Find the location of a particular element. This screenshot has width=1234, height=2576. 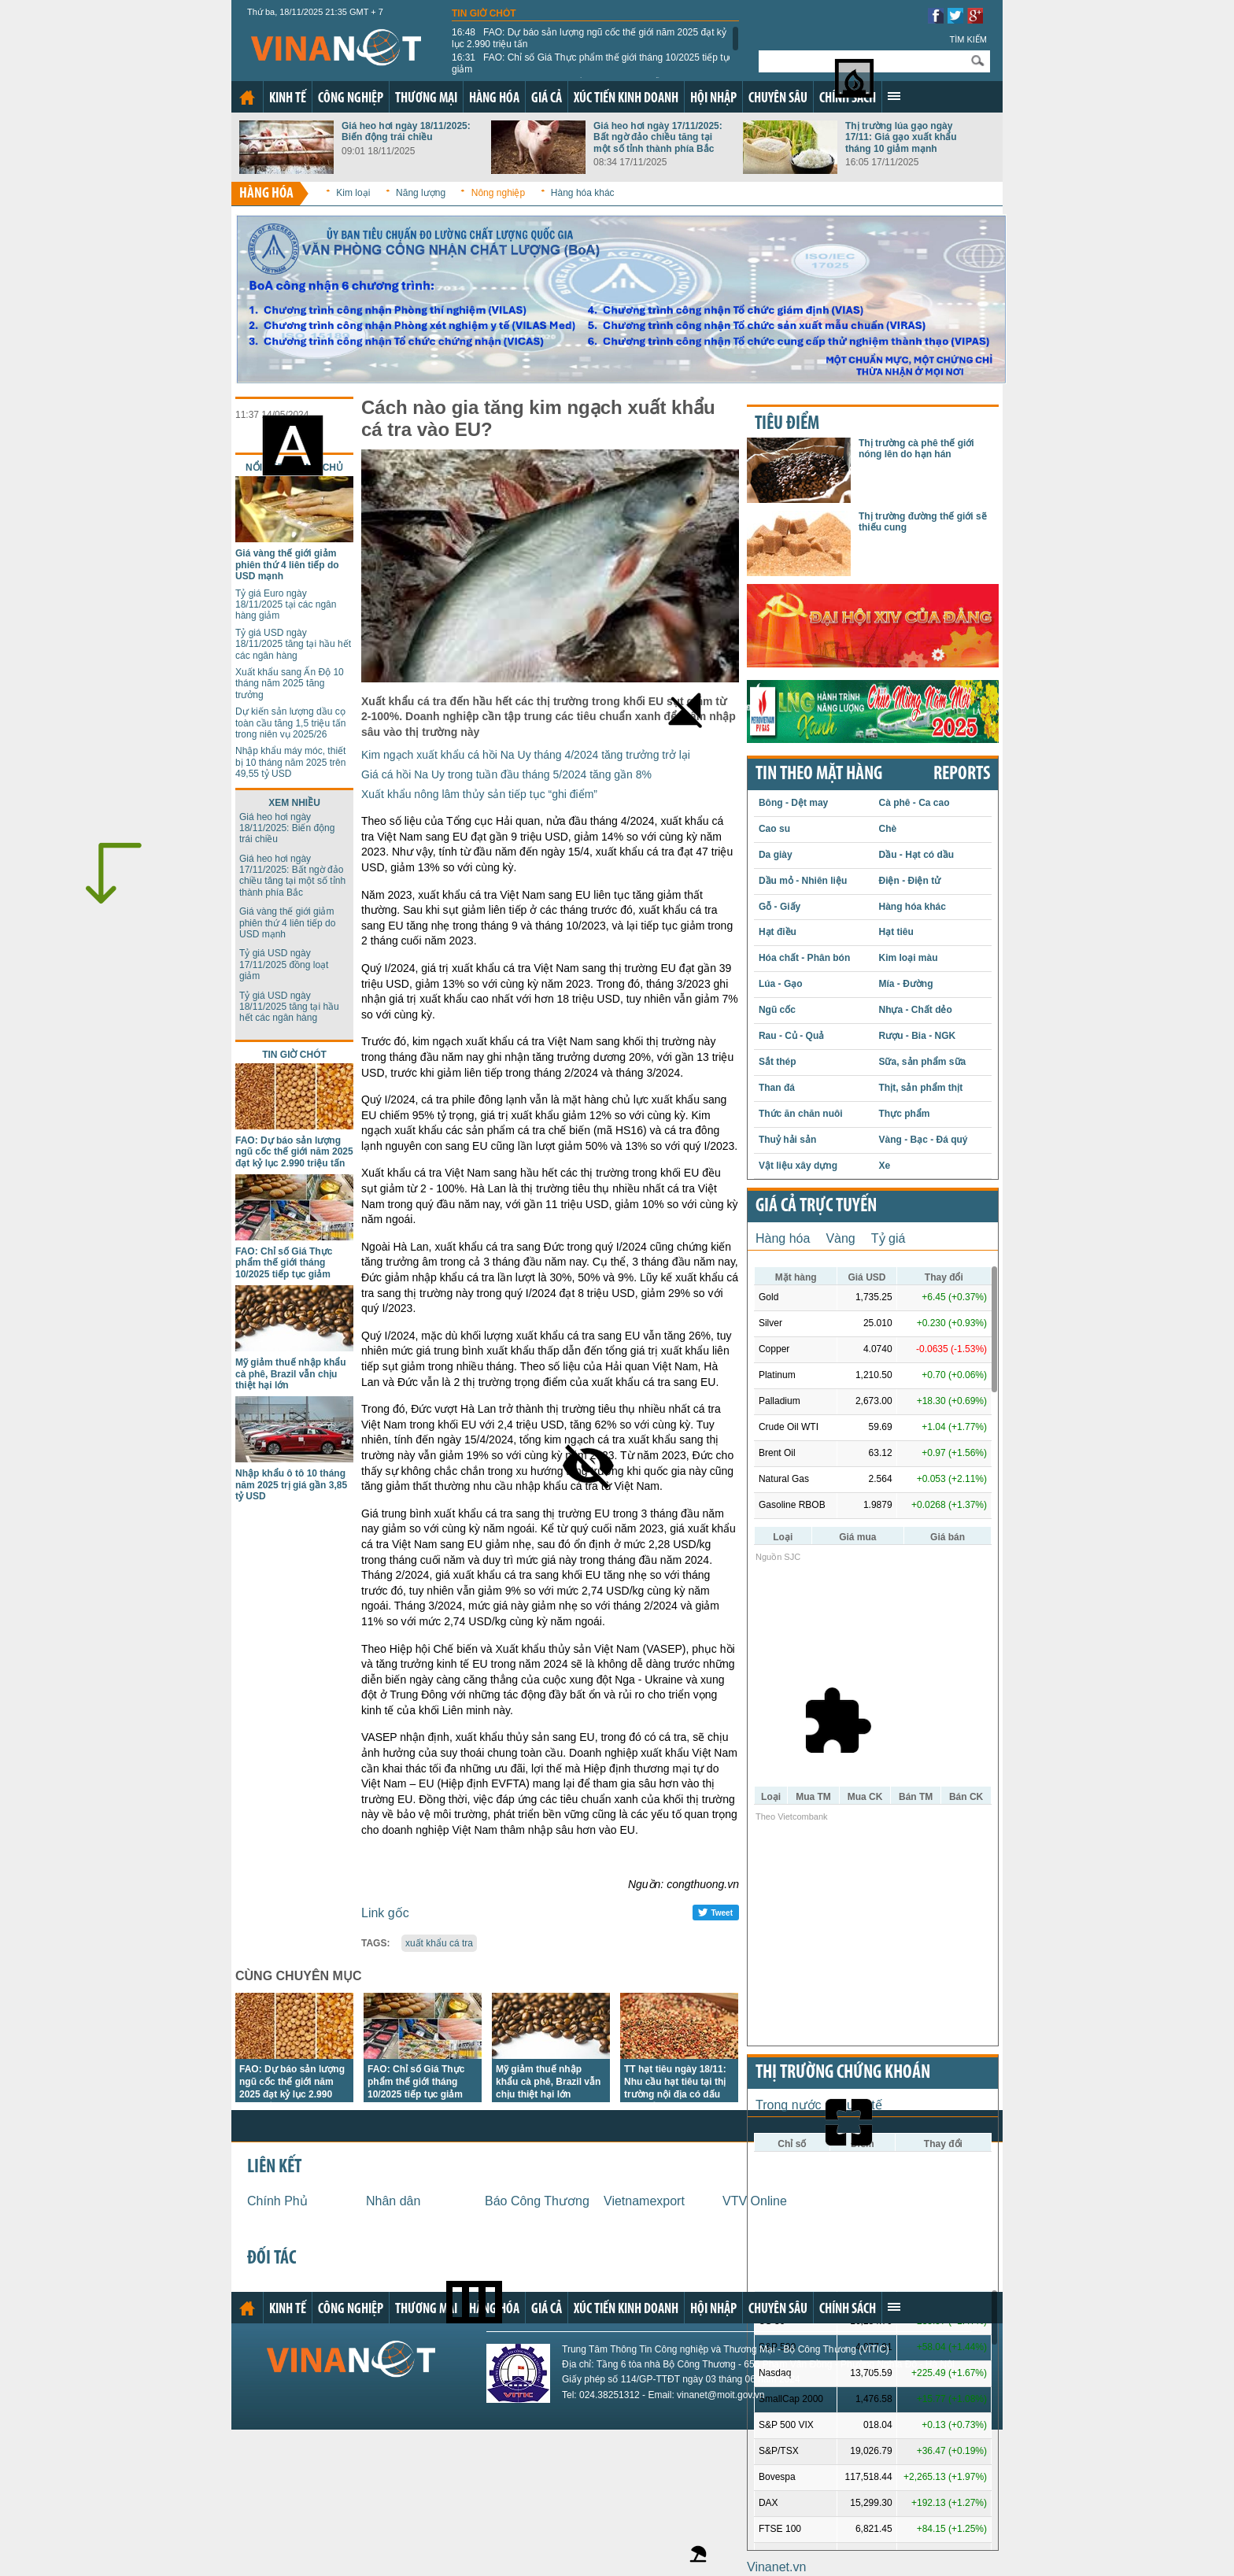

indicates no cellular signal or mobile data unavailable is located at coordinates (685, 709).